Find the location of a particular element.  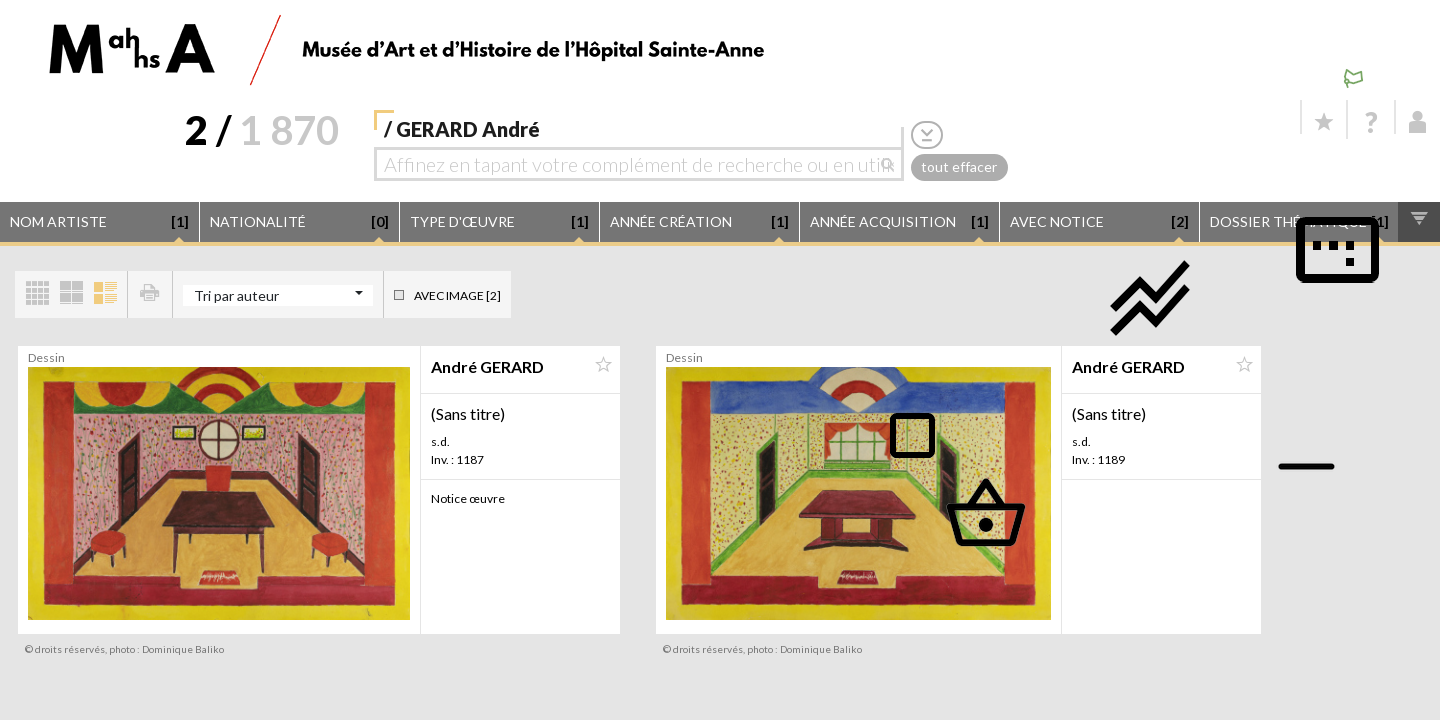

view your shopping basket is located at coordinates (986, 514).